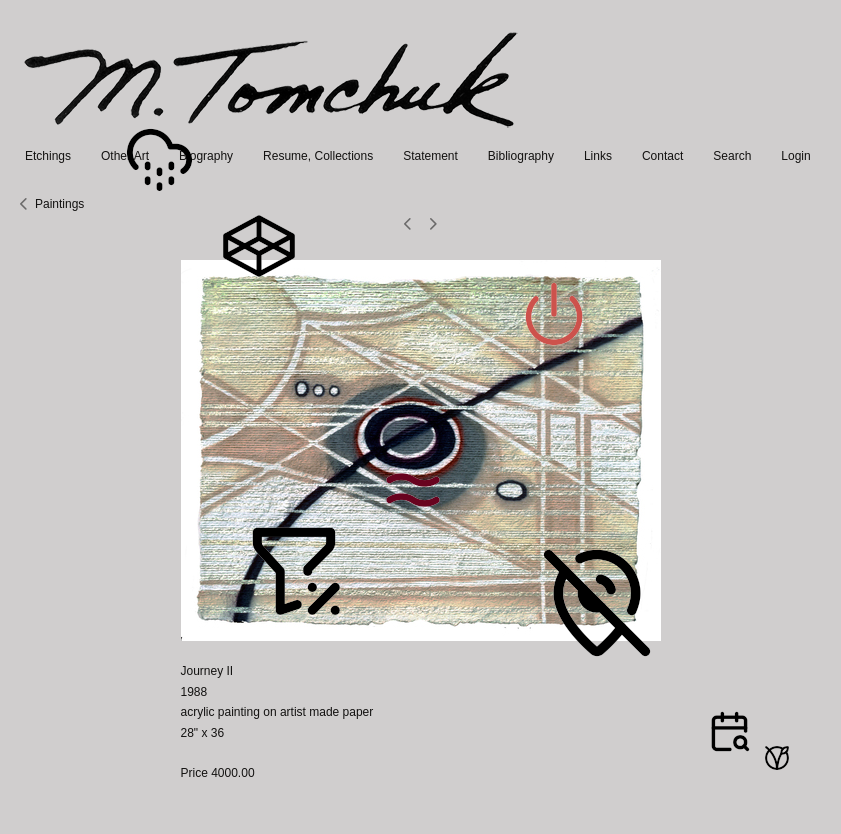 The height and width of the screenshot is (834, 841). Describe the element at coordinates (554, 314) in the screenshot. I see `turn device on or off` at that location.